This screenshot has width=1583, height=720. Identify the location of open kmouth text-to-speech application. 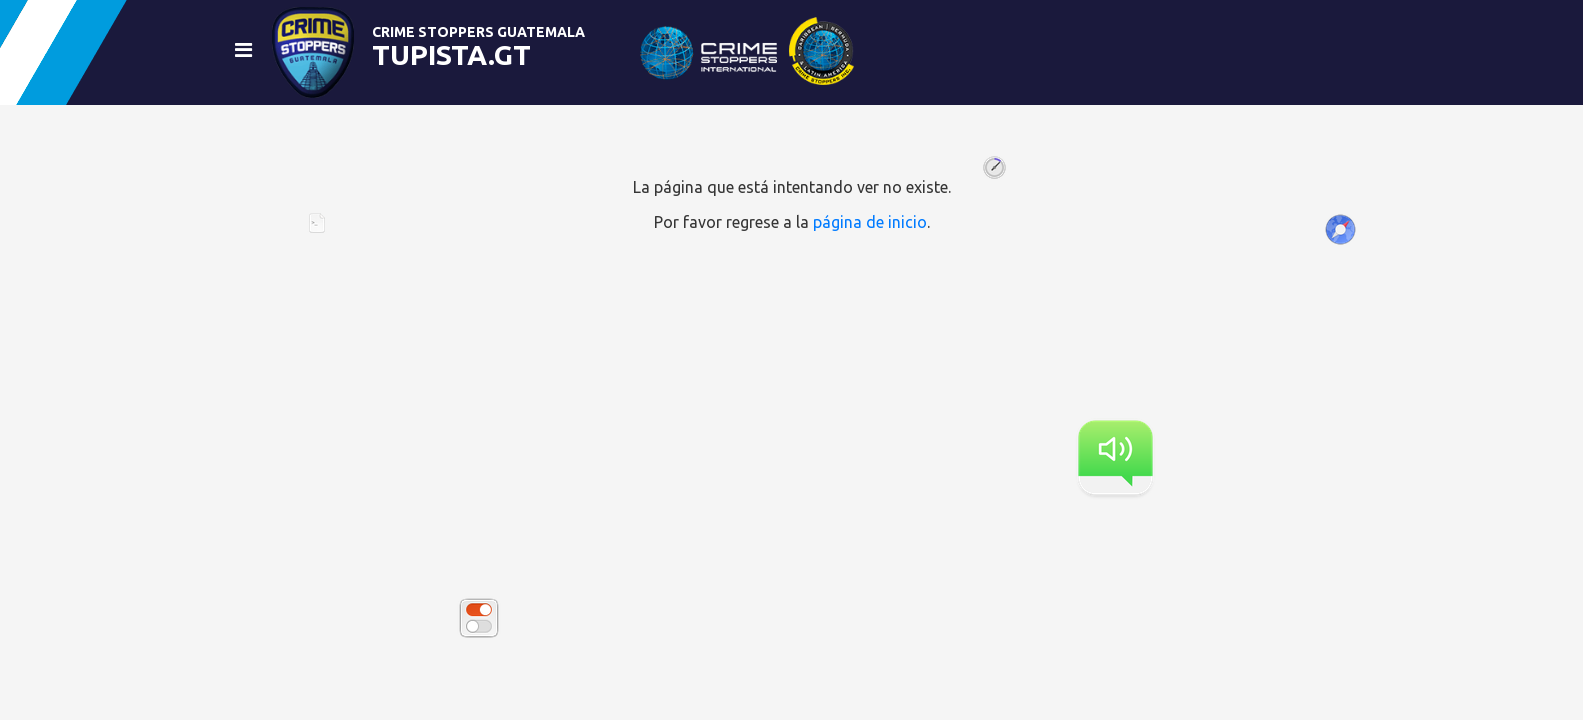
(1115, 457).